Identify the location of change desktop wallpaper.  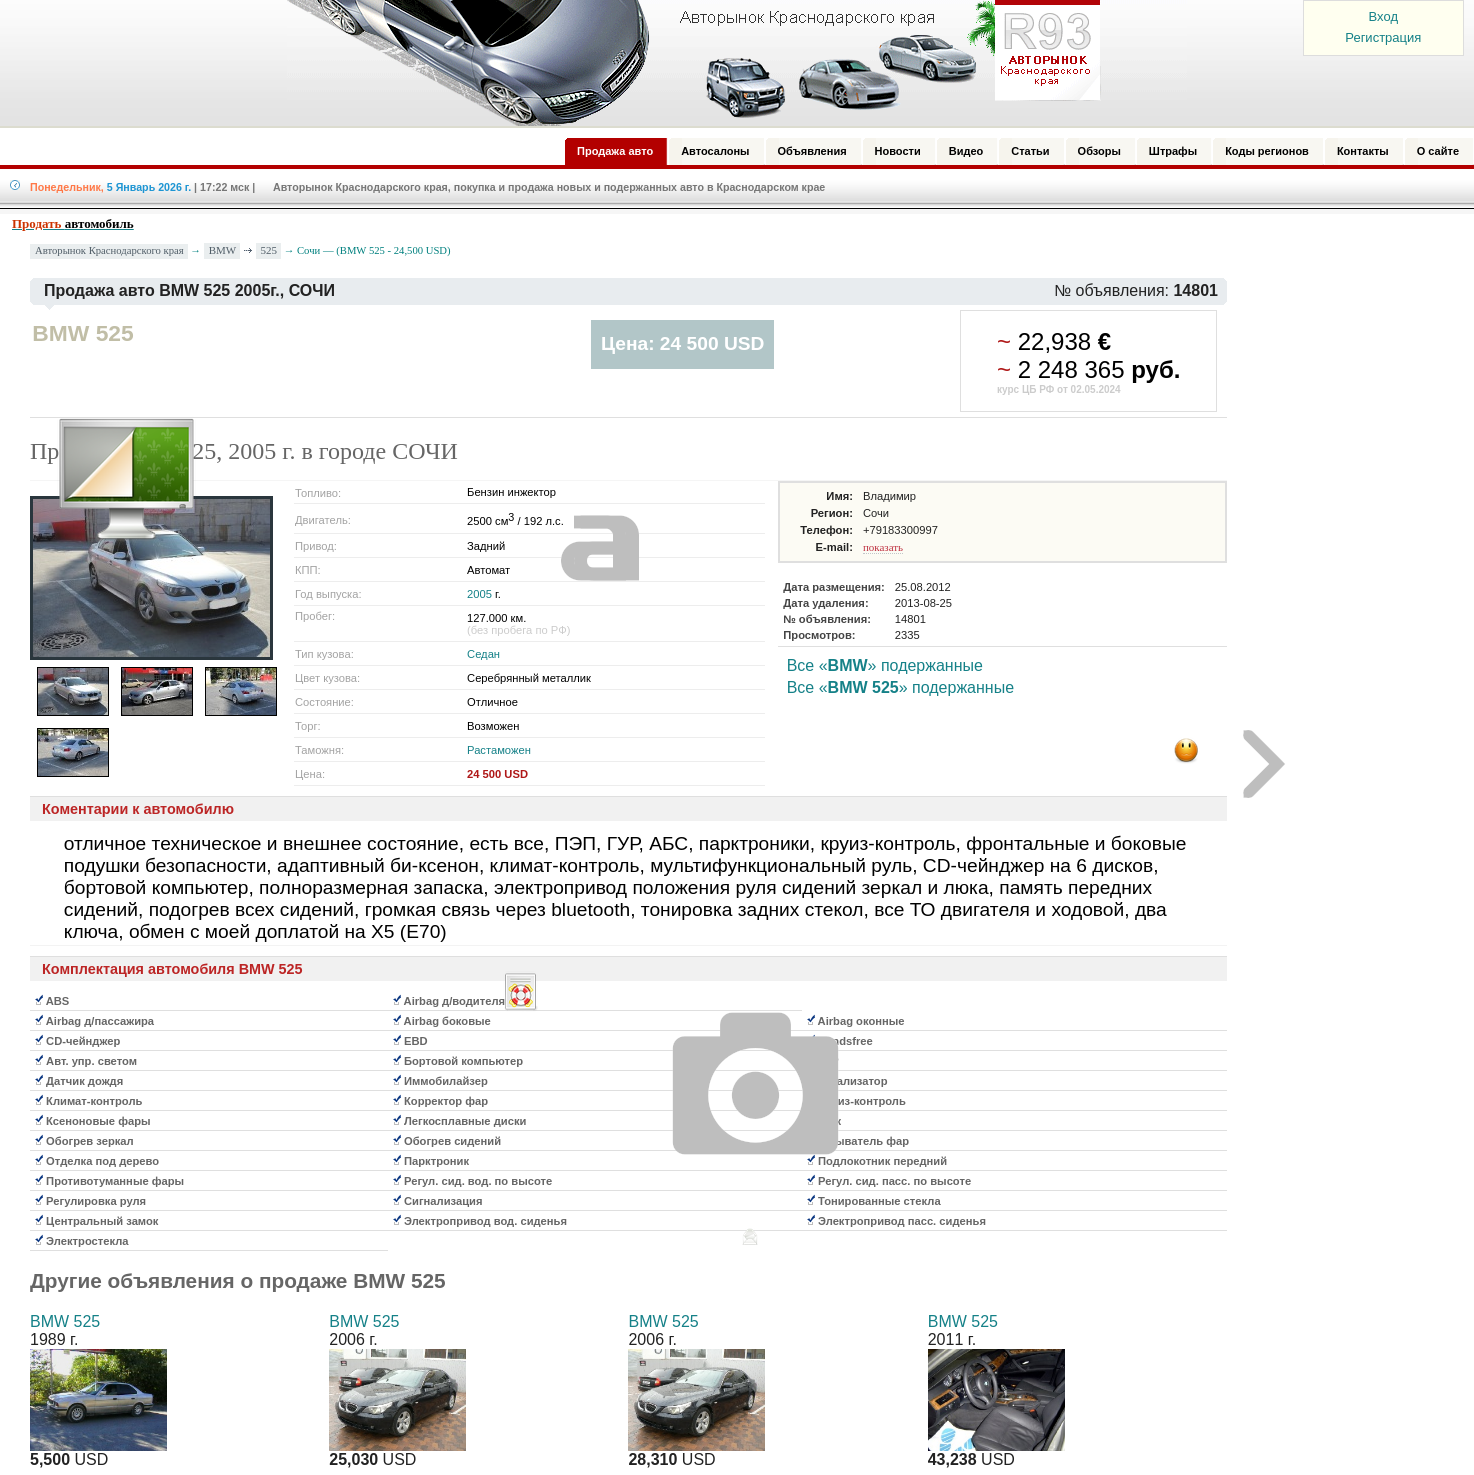
(126, 477).